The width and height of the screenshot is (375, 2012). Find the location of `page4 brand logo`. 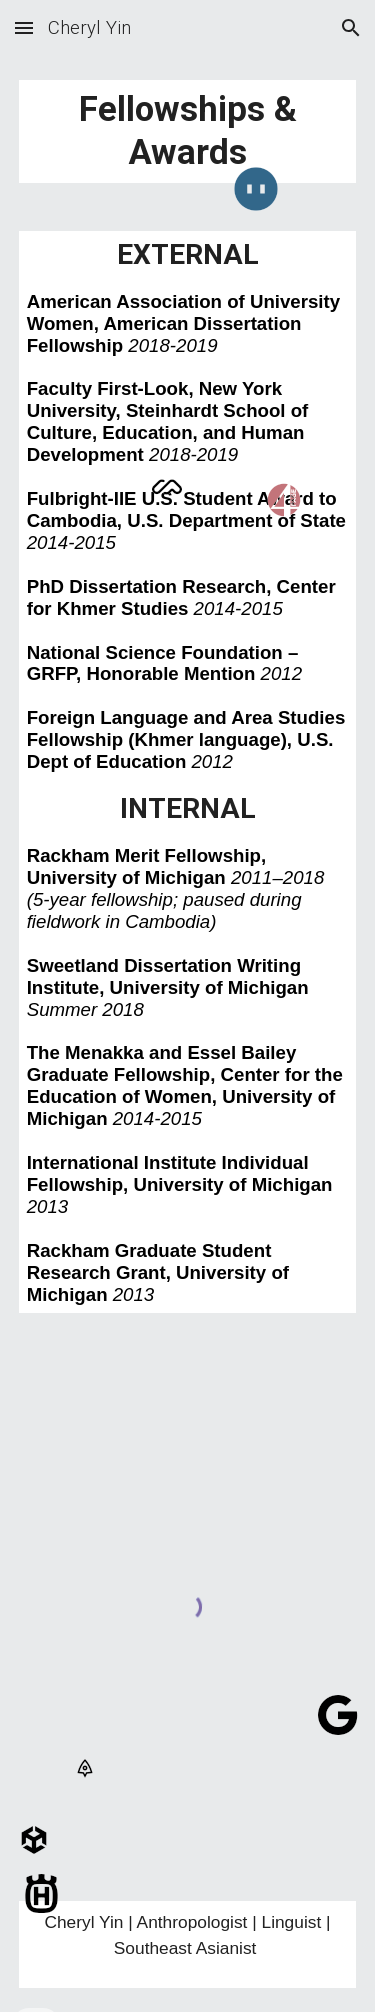

page4 brand logo is located at coordinates (284, 500).